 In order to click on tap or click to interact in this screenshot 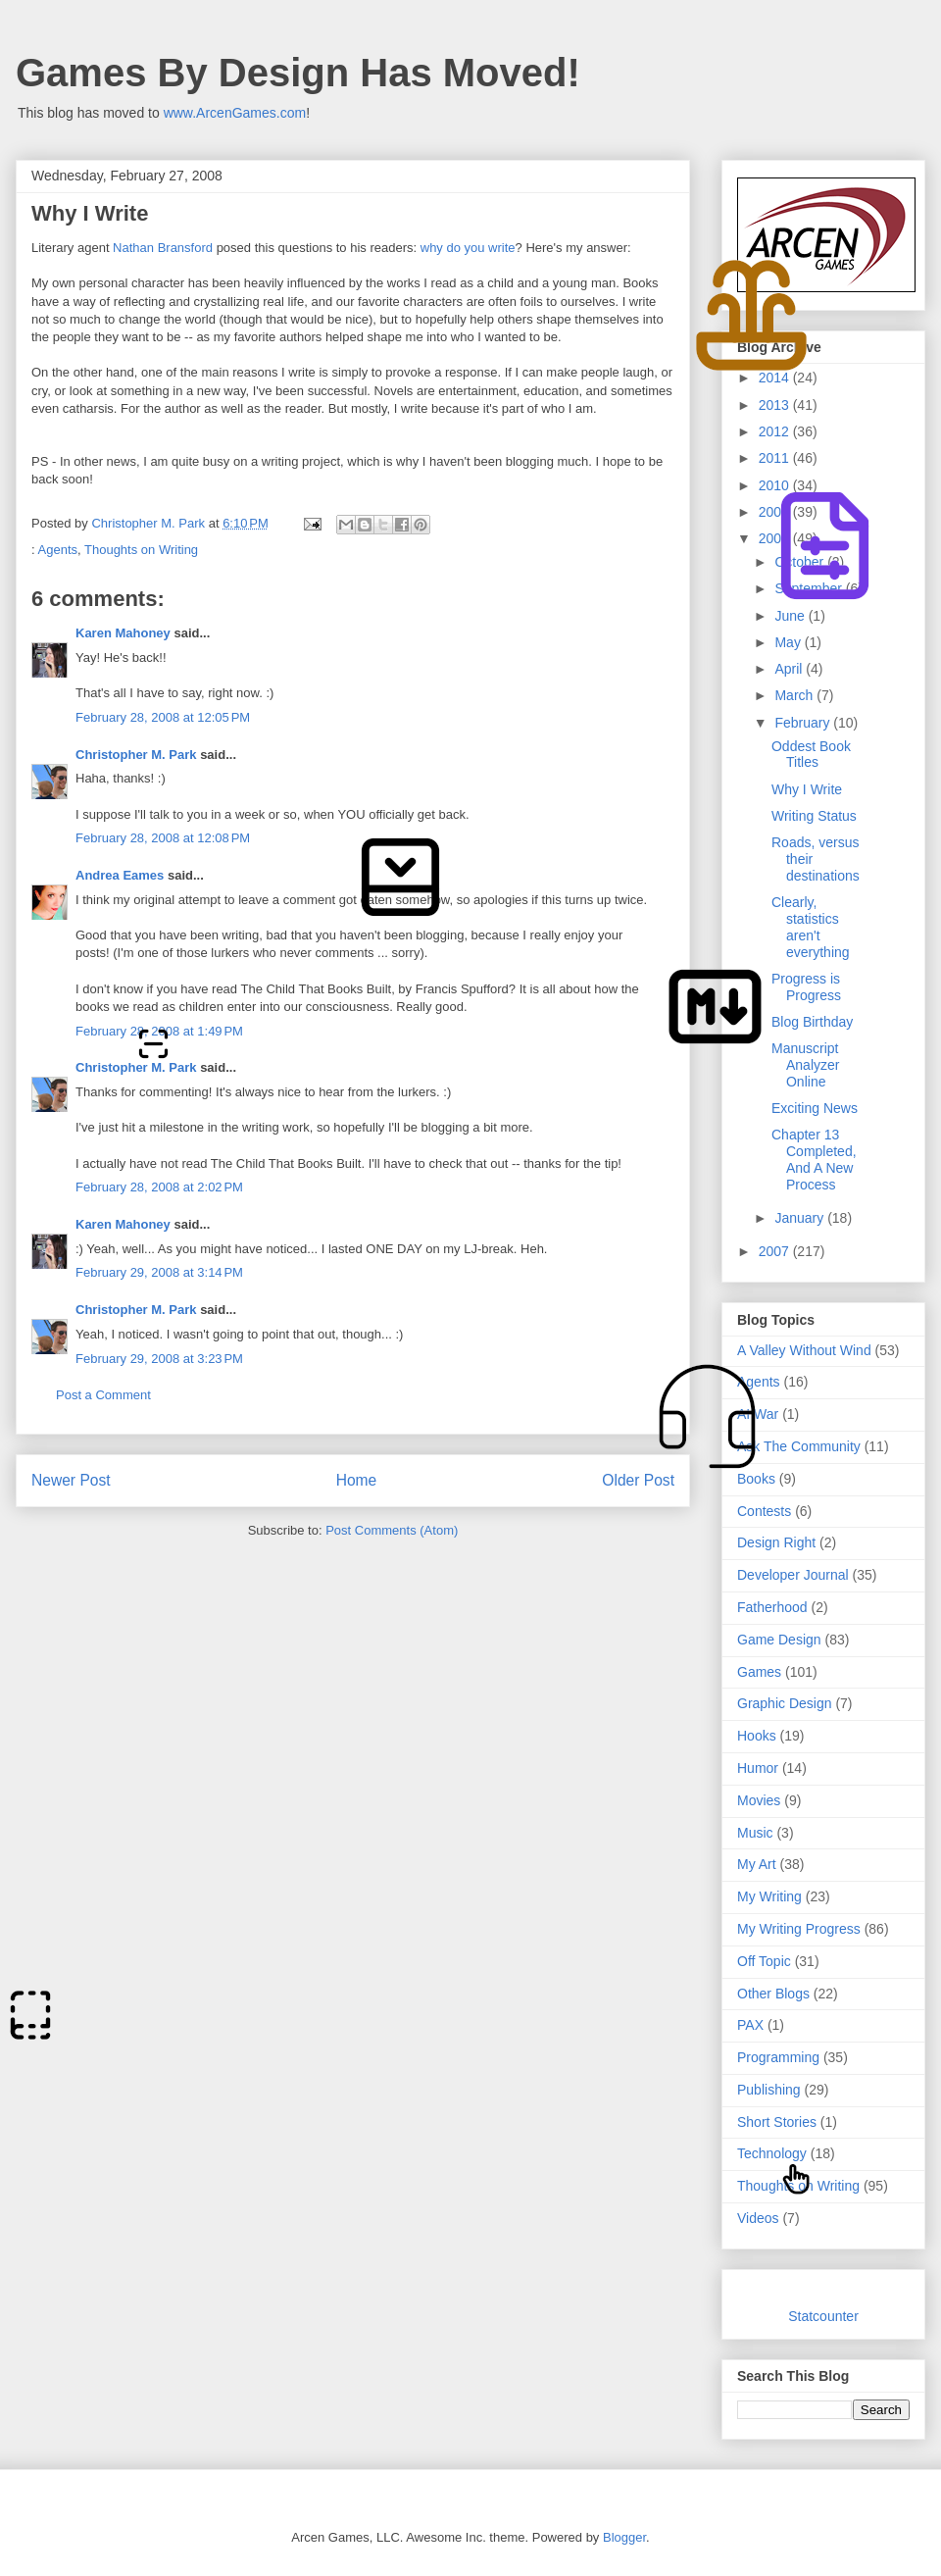, I will do `click(796, 2178)`.